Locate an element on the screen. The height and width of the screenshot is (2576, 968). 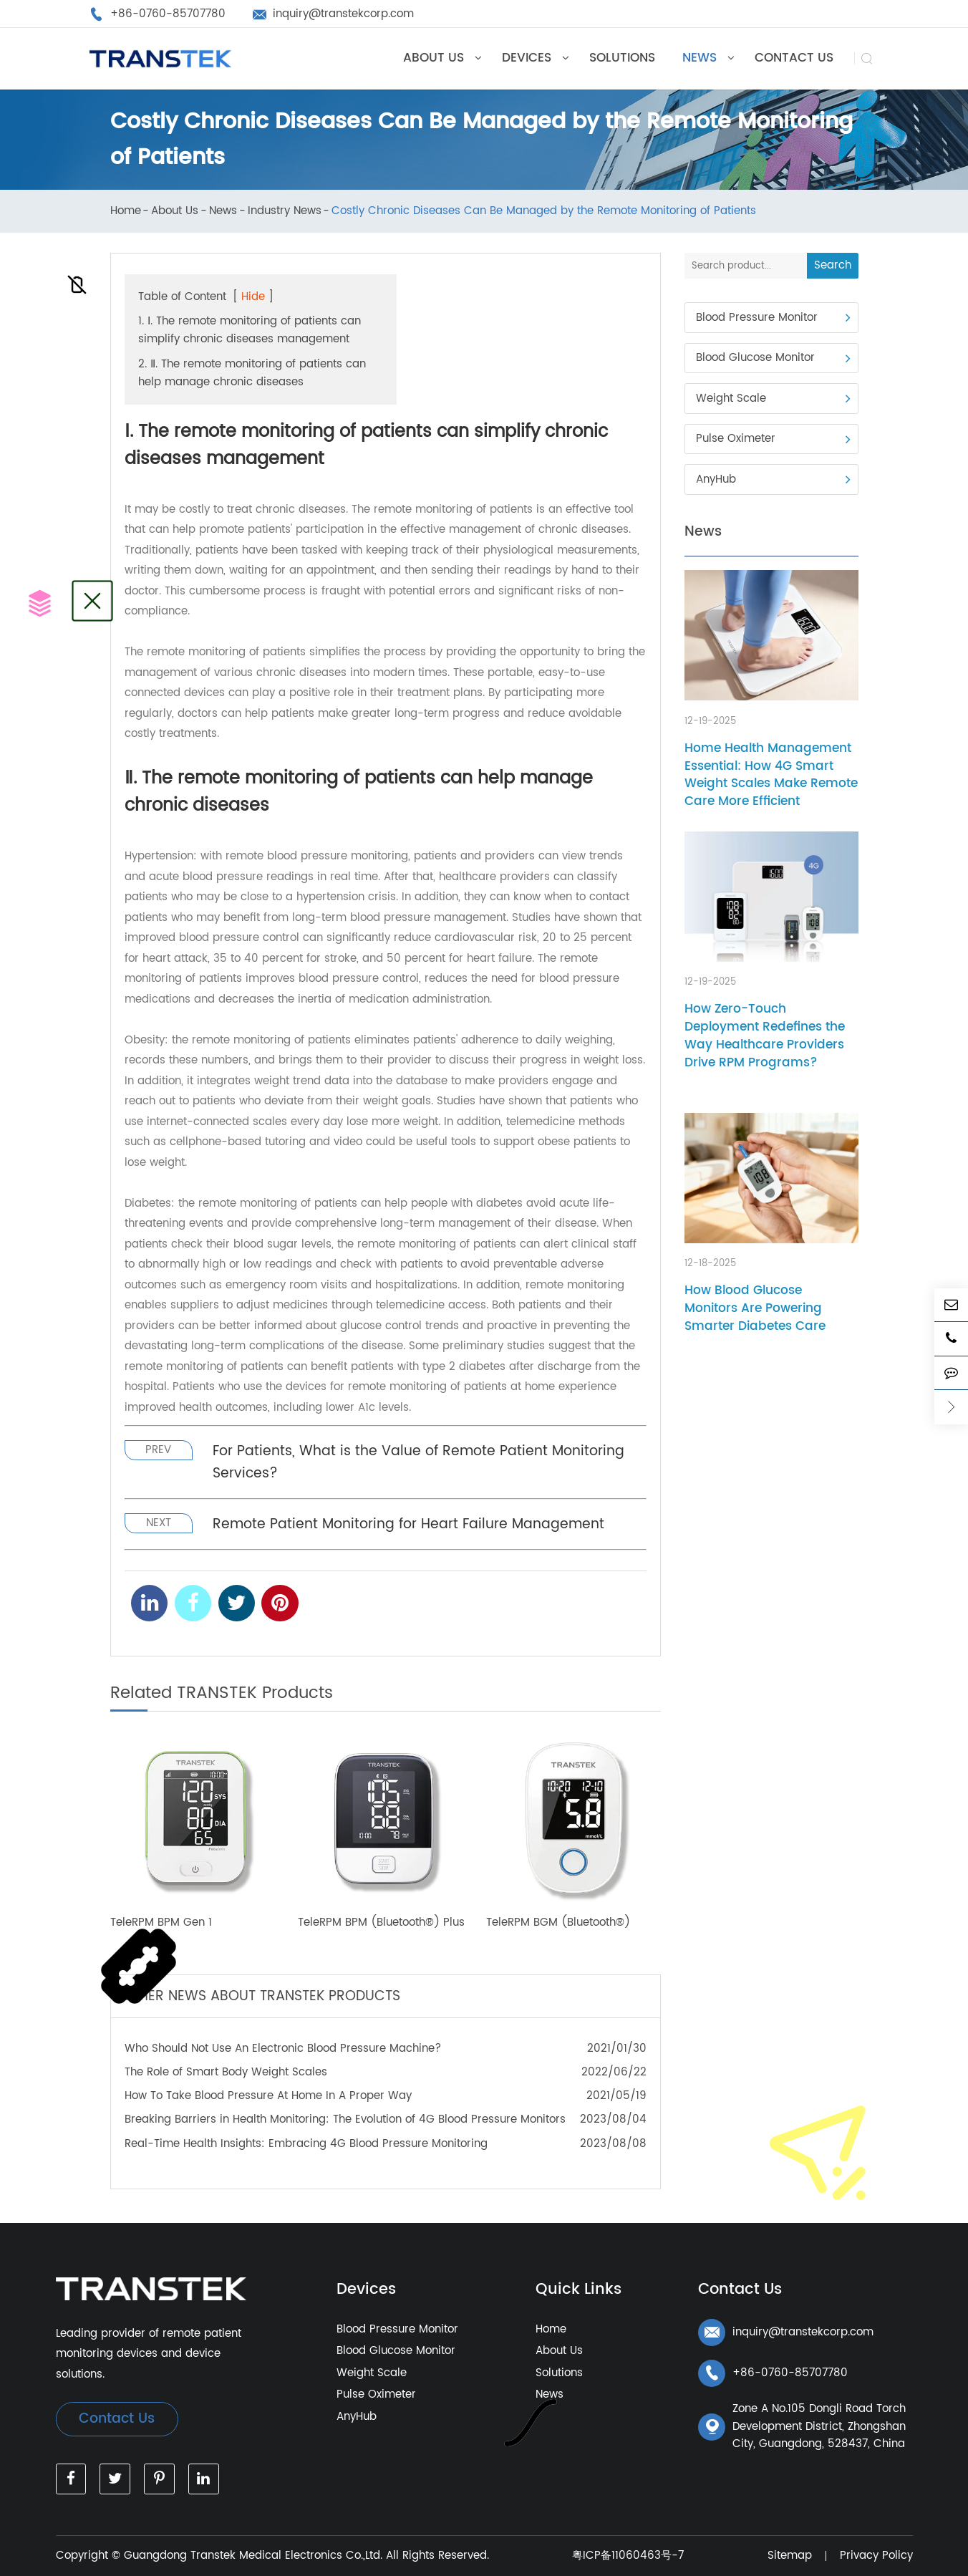
apply ease-in-out animation timing is located at coordinates (531, 2423).